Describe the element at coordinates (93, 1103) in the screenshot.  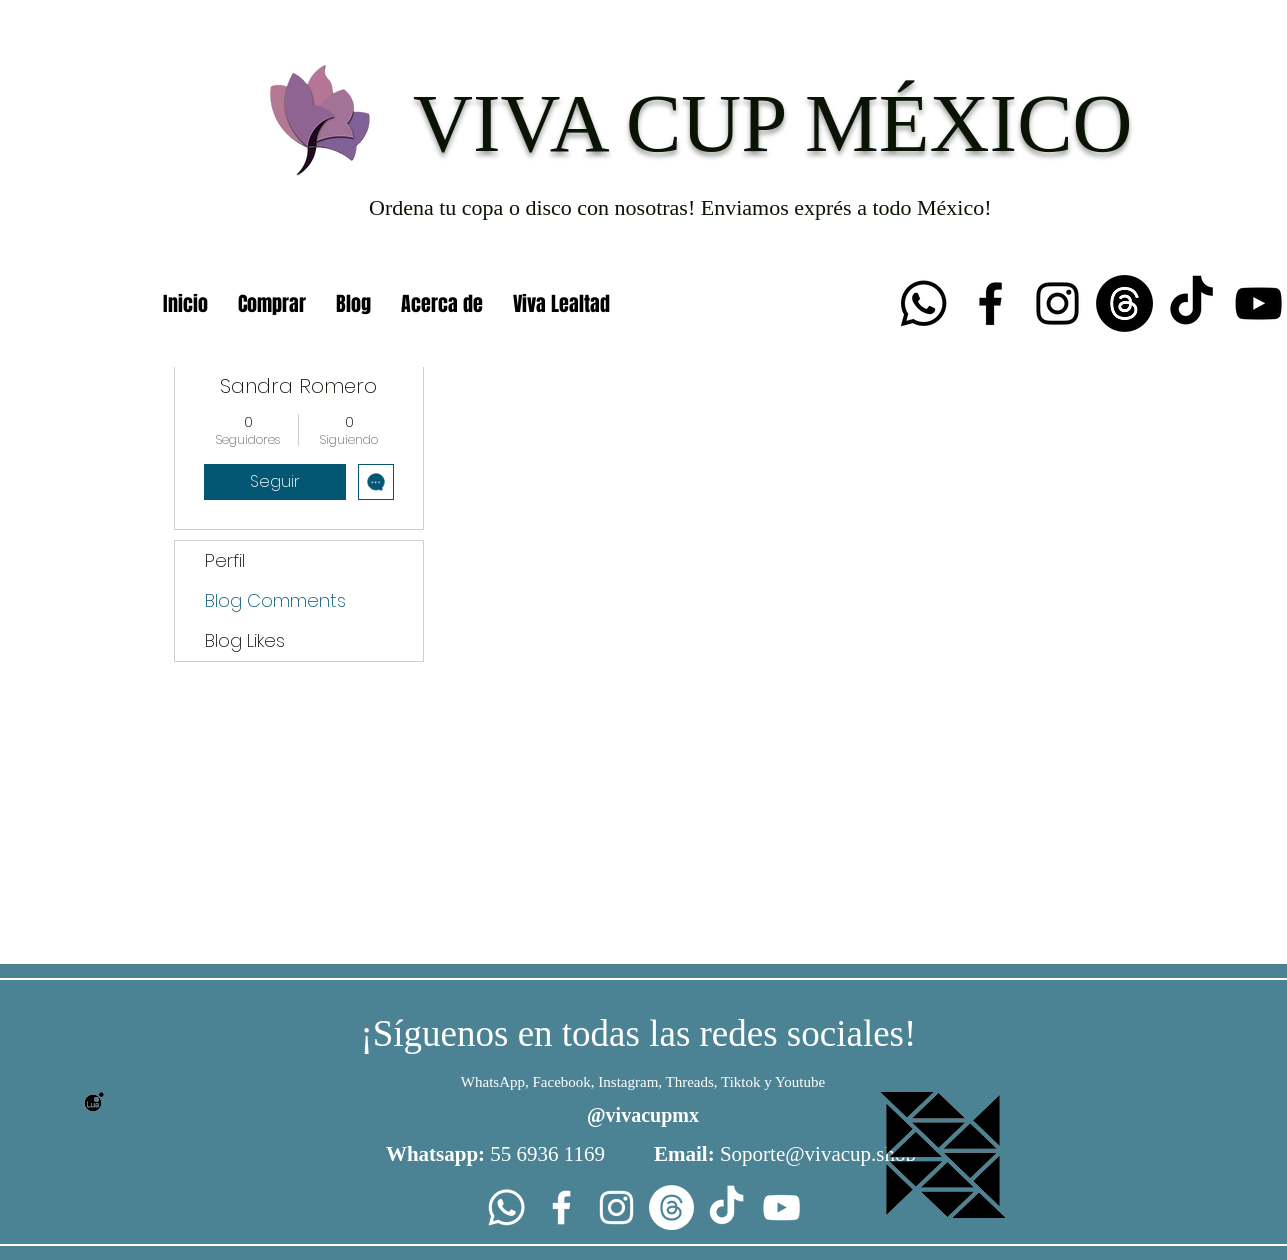
I see `lua programming language logo` at that location.